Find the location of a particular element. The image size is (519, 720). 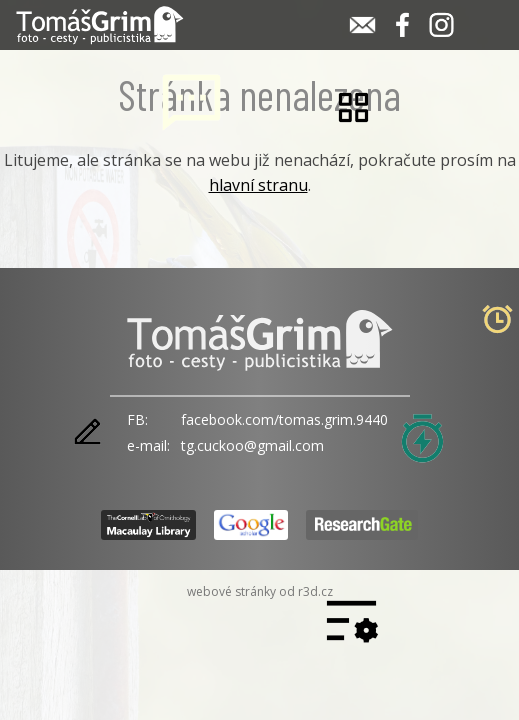

set or manage alarms is located at coordinates (497, 318).